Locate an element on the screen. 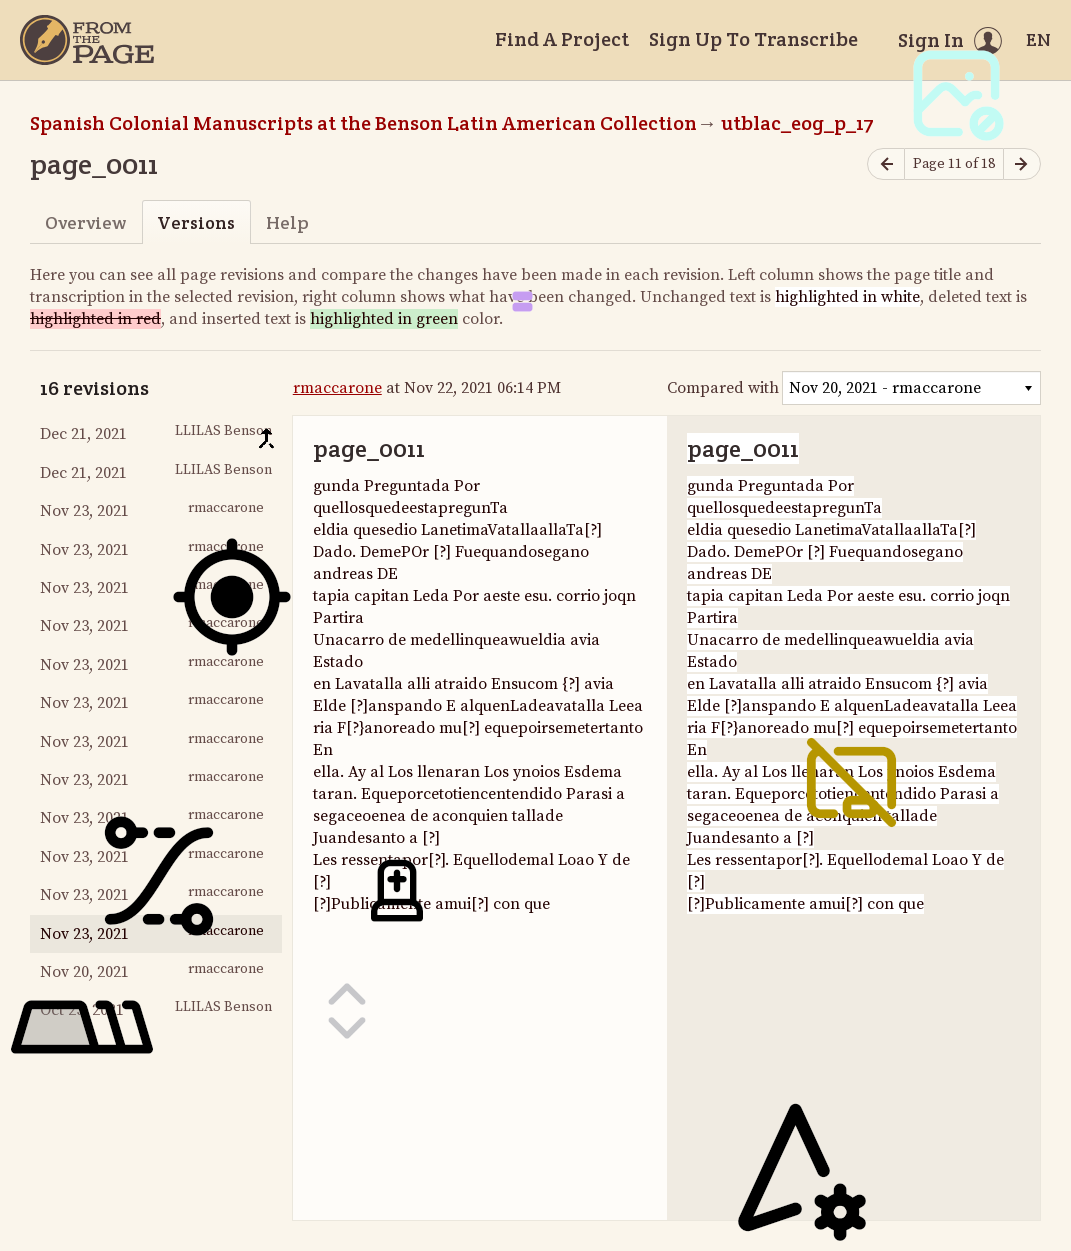  switch between open browser tabs is located at coordinates (82, 1027).